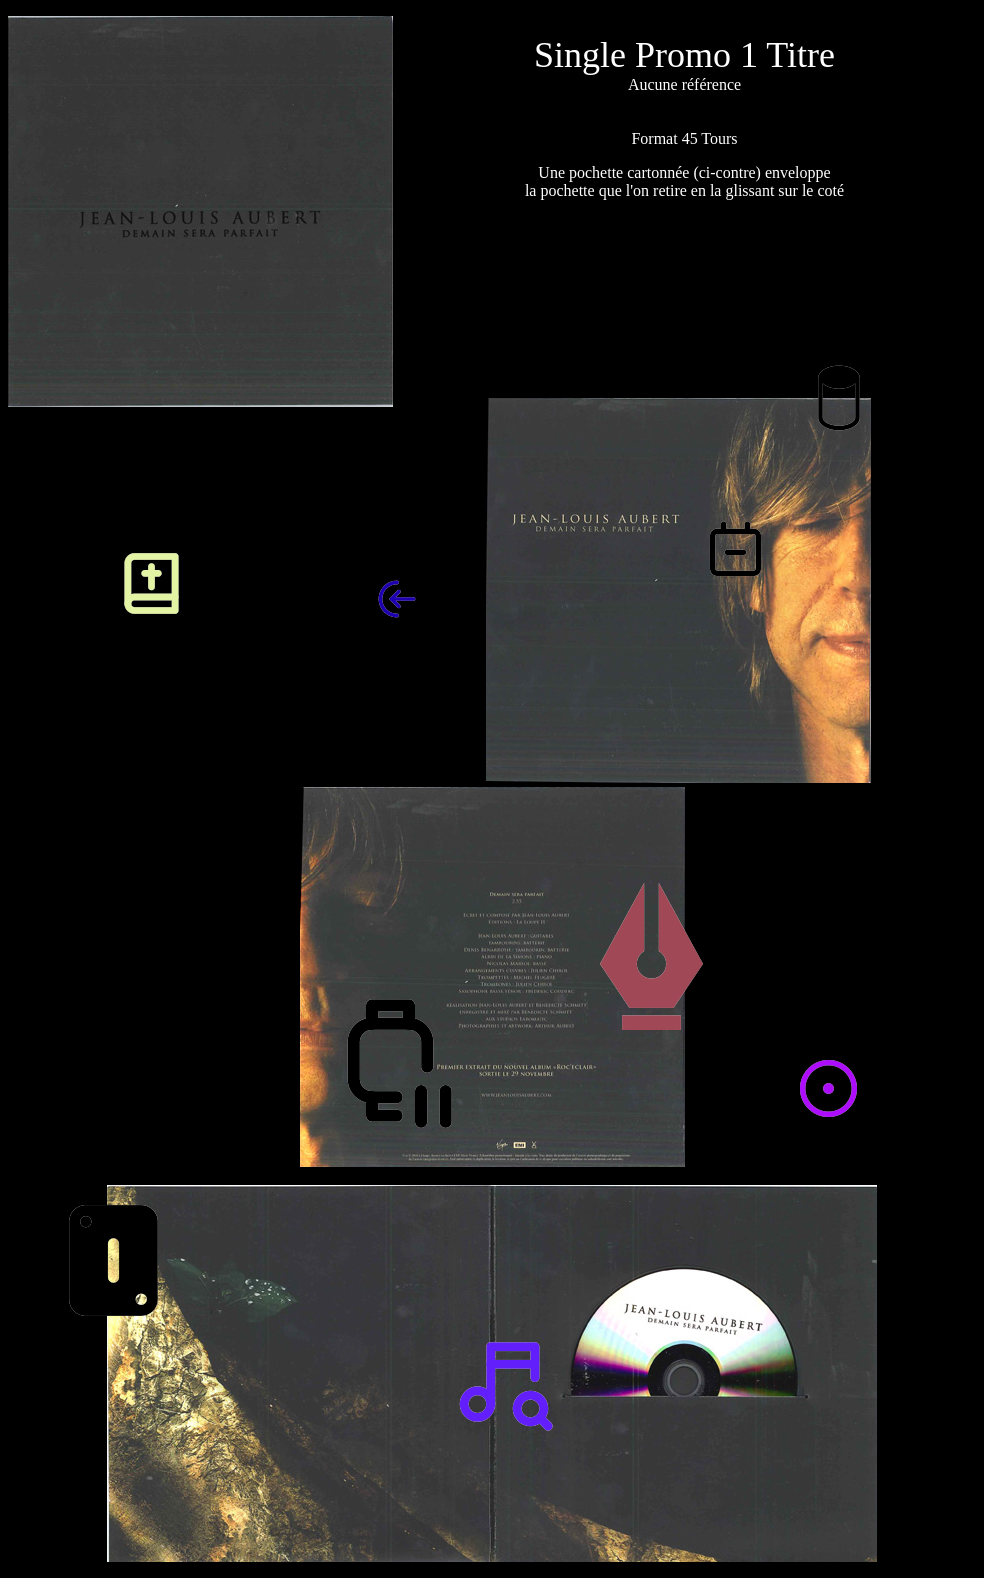 The height and width of the screenshot is (1578, 984). Describe the element at coordinates (397, 599) in the screenshot. I see `return to previous screen` at that location.